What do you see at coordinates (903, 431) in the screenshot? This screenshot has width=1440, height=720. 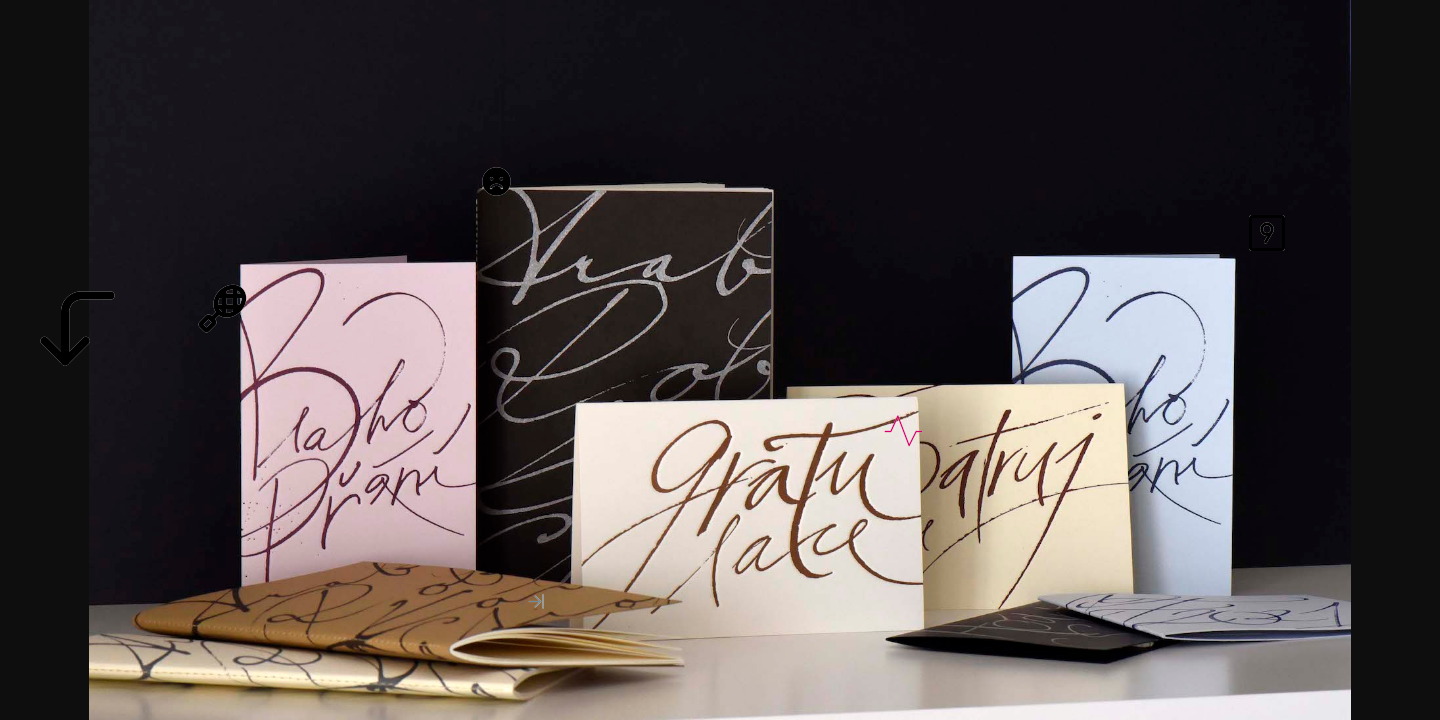 I see `view health or heart rate monitoring` at bounding box center [903, 431].